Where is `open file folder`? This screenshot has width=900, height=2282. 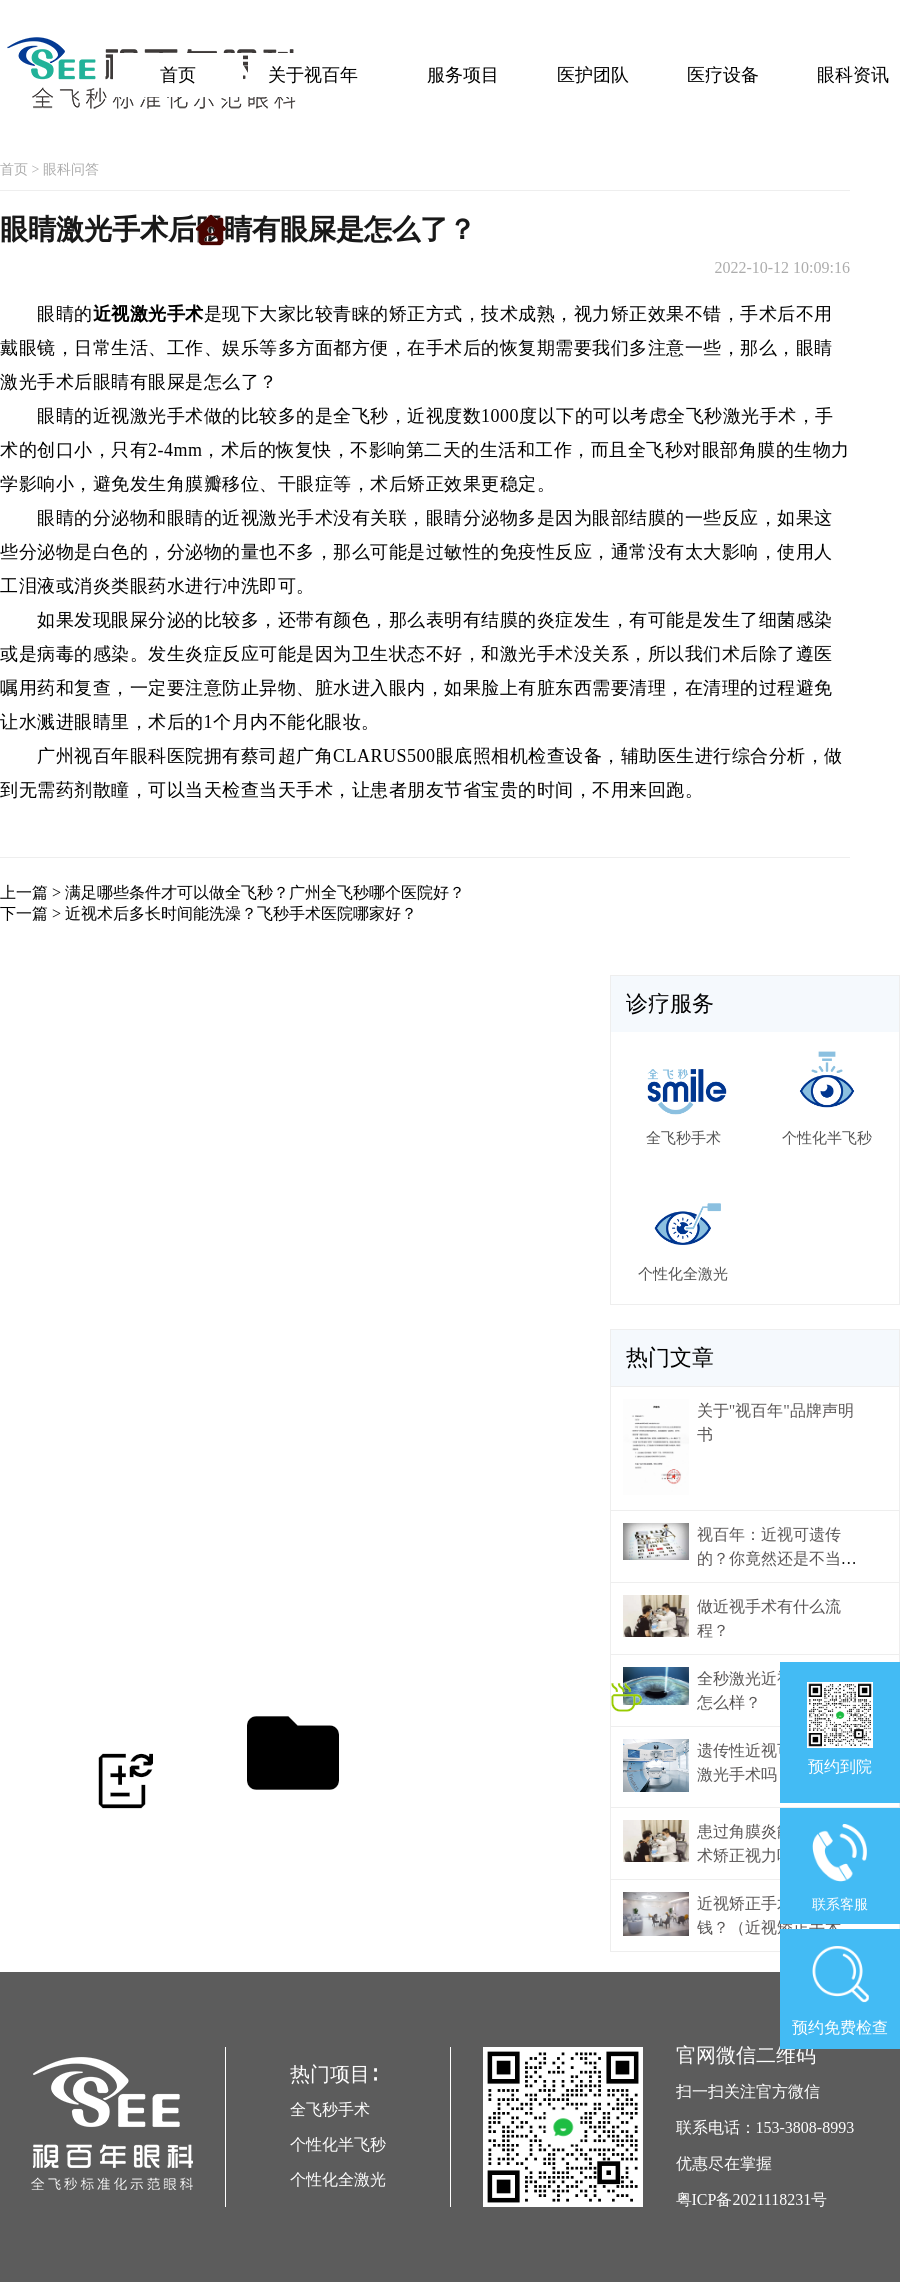
open file folder is located at coordinates (293, 1753).